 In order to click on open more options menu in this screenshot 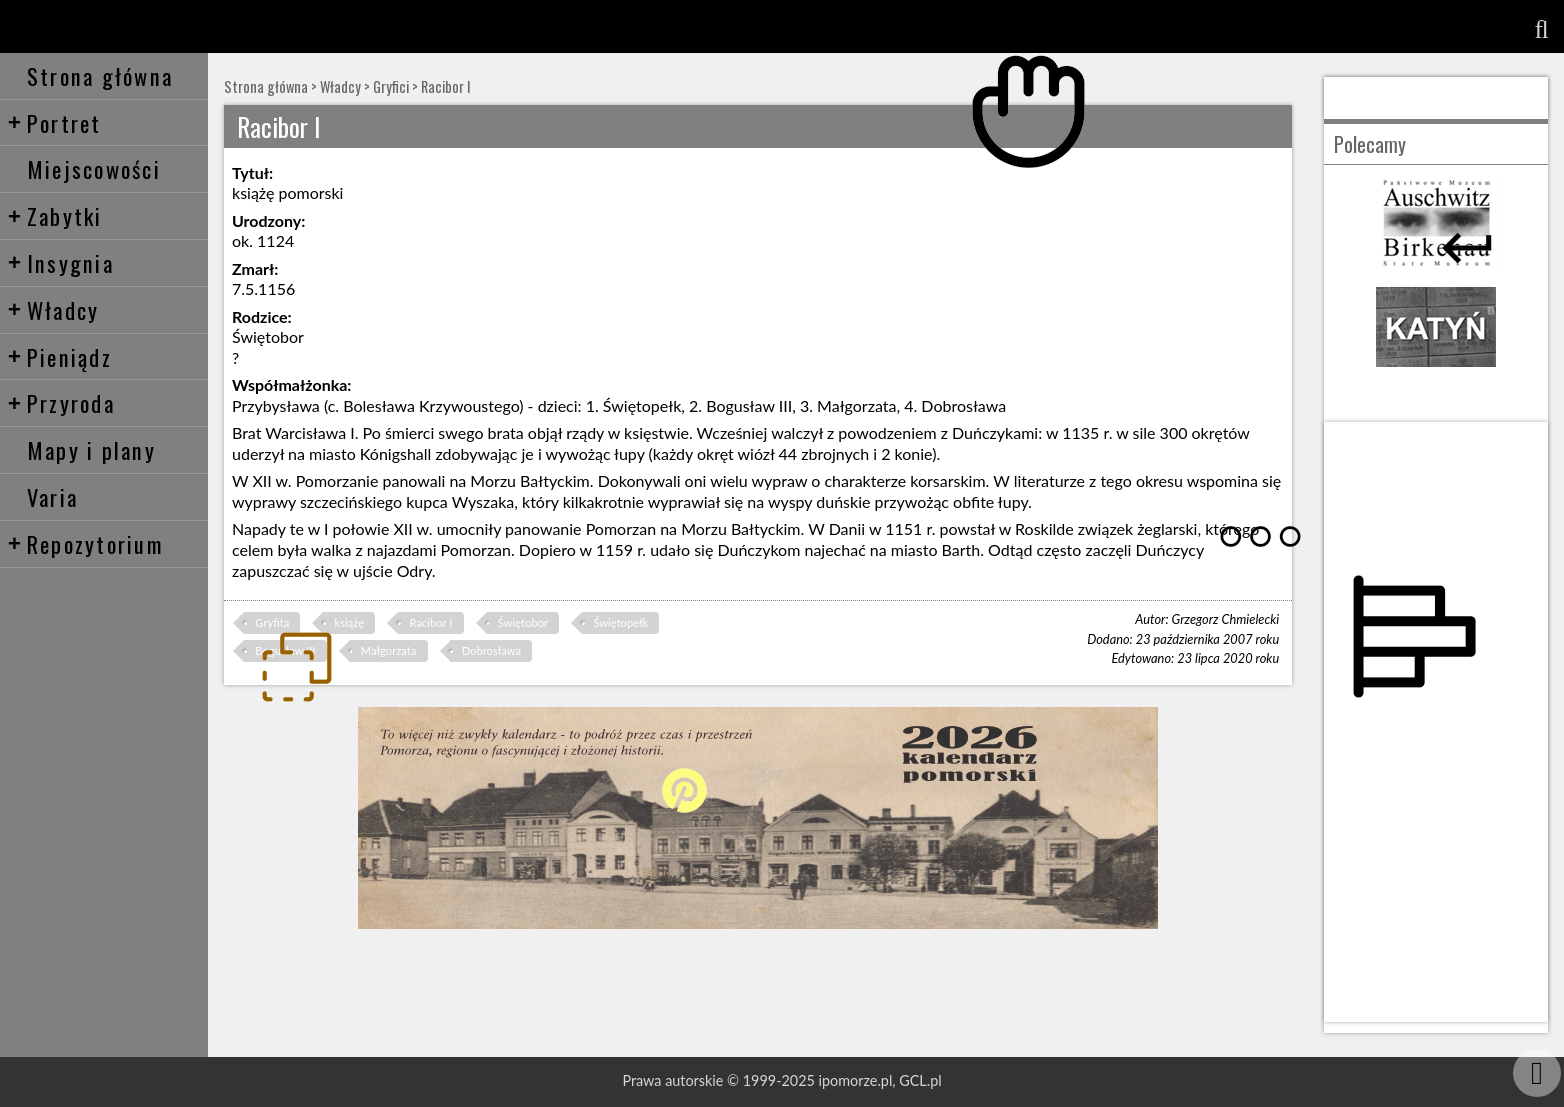, I will do `click(1260, 536)`.